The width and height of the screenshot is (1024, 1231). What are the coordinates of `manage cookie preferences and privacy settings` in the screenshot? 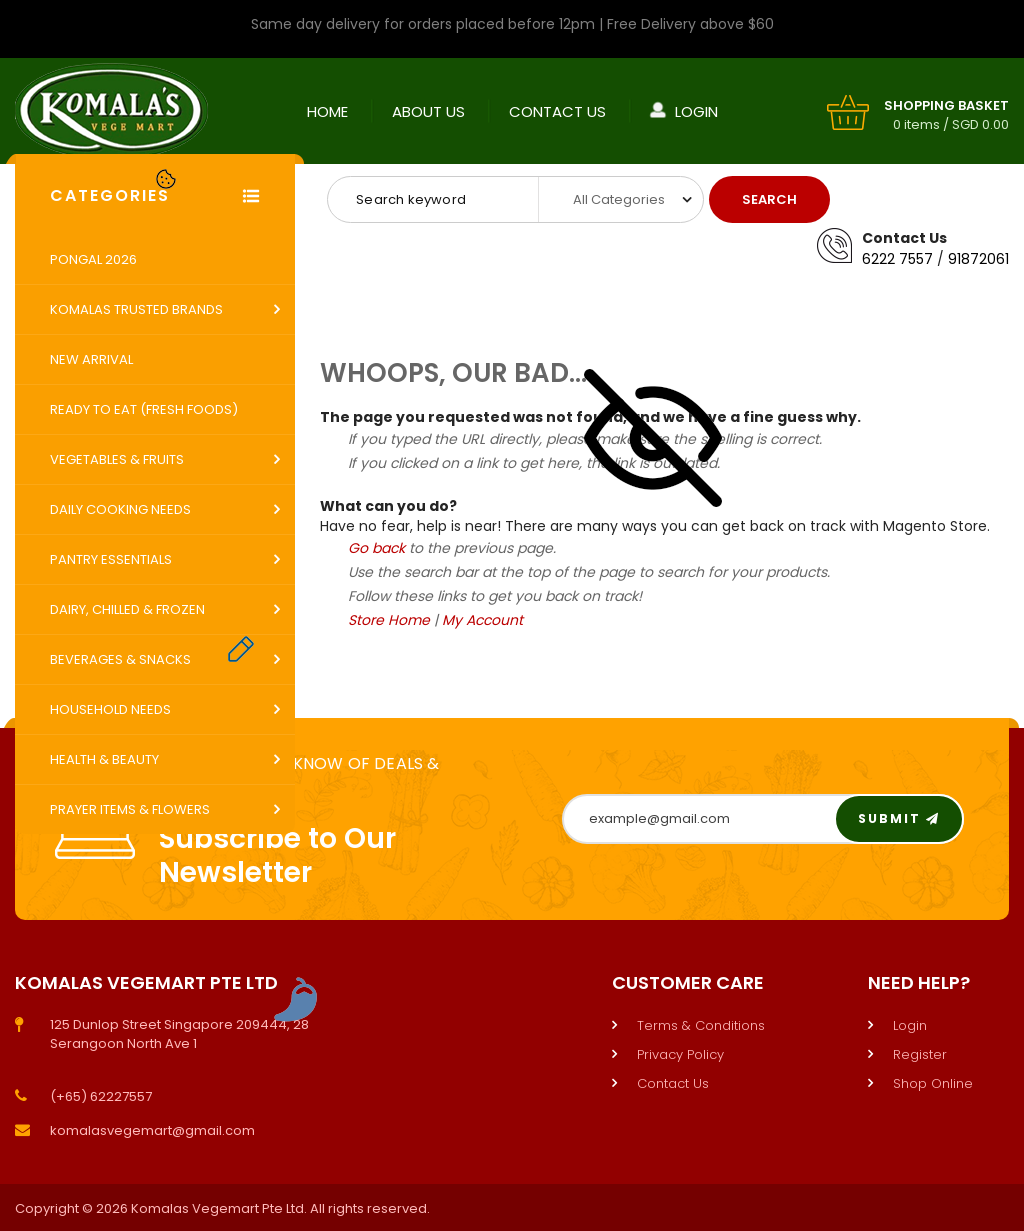 It's located at (166, 179).